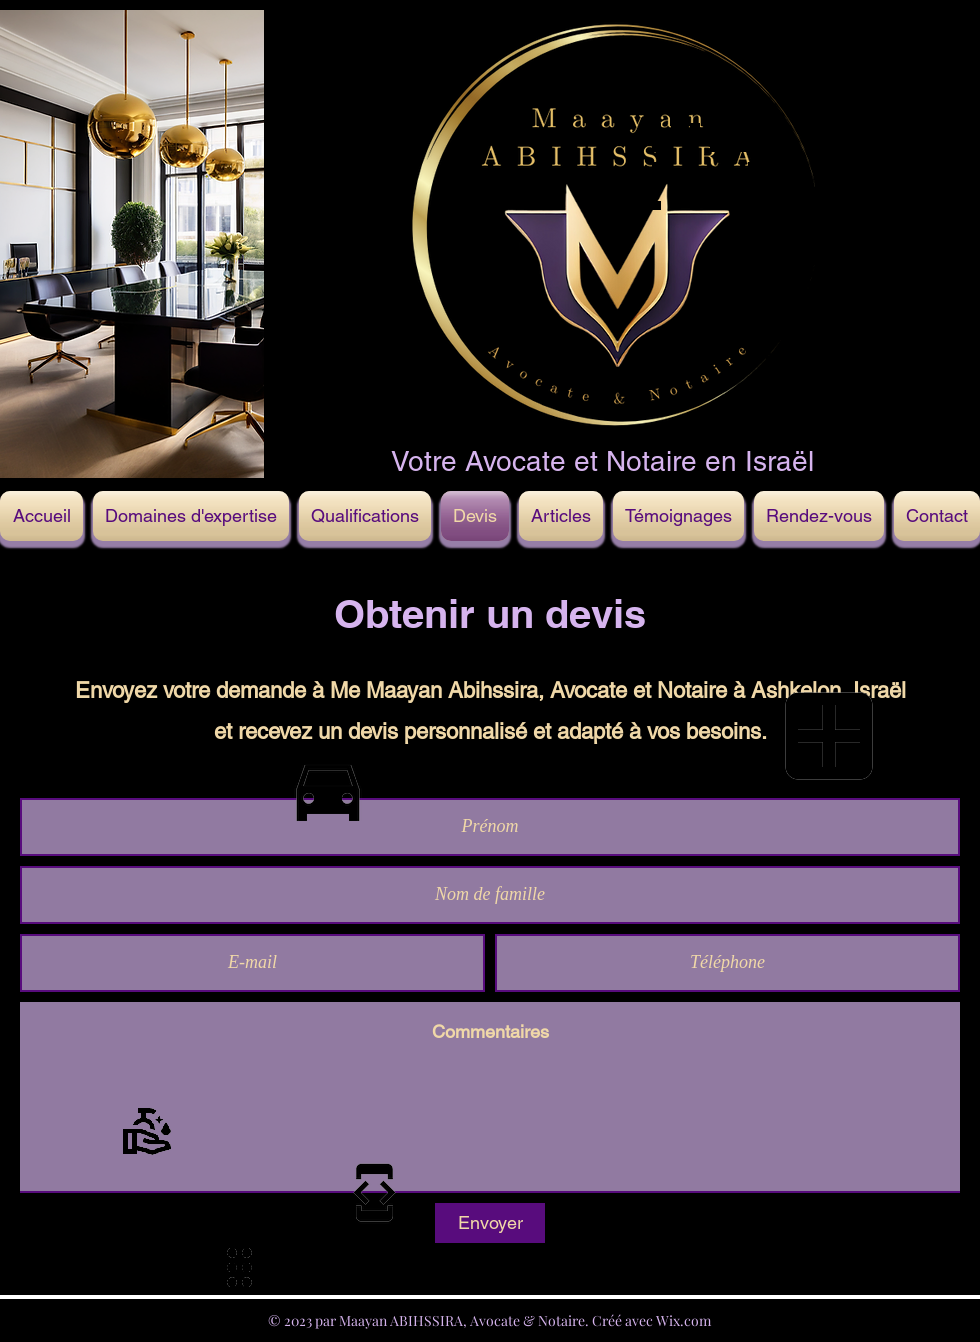  What do you see at coordinates (829, 736) in the screenshot?
I see `switch to grid view` at bounding box center [829, 736].